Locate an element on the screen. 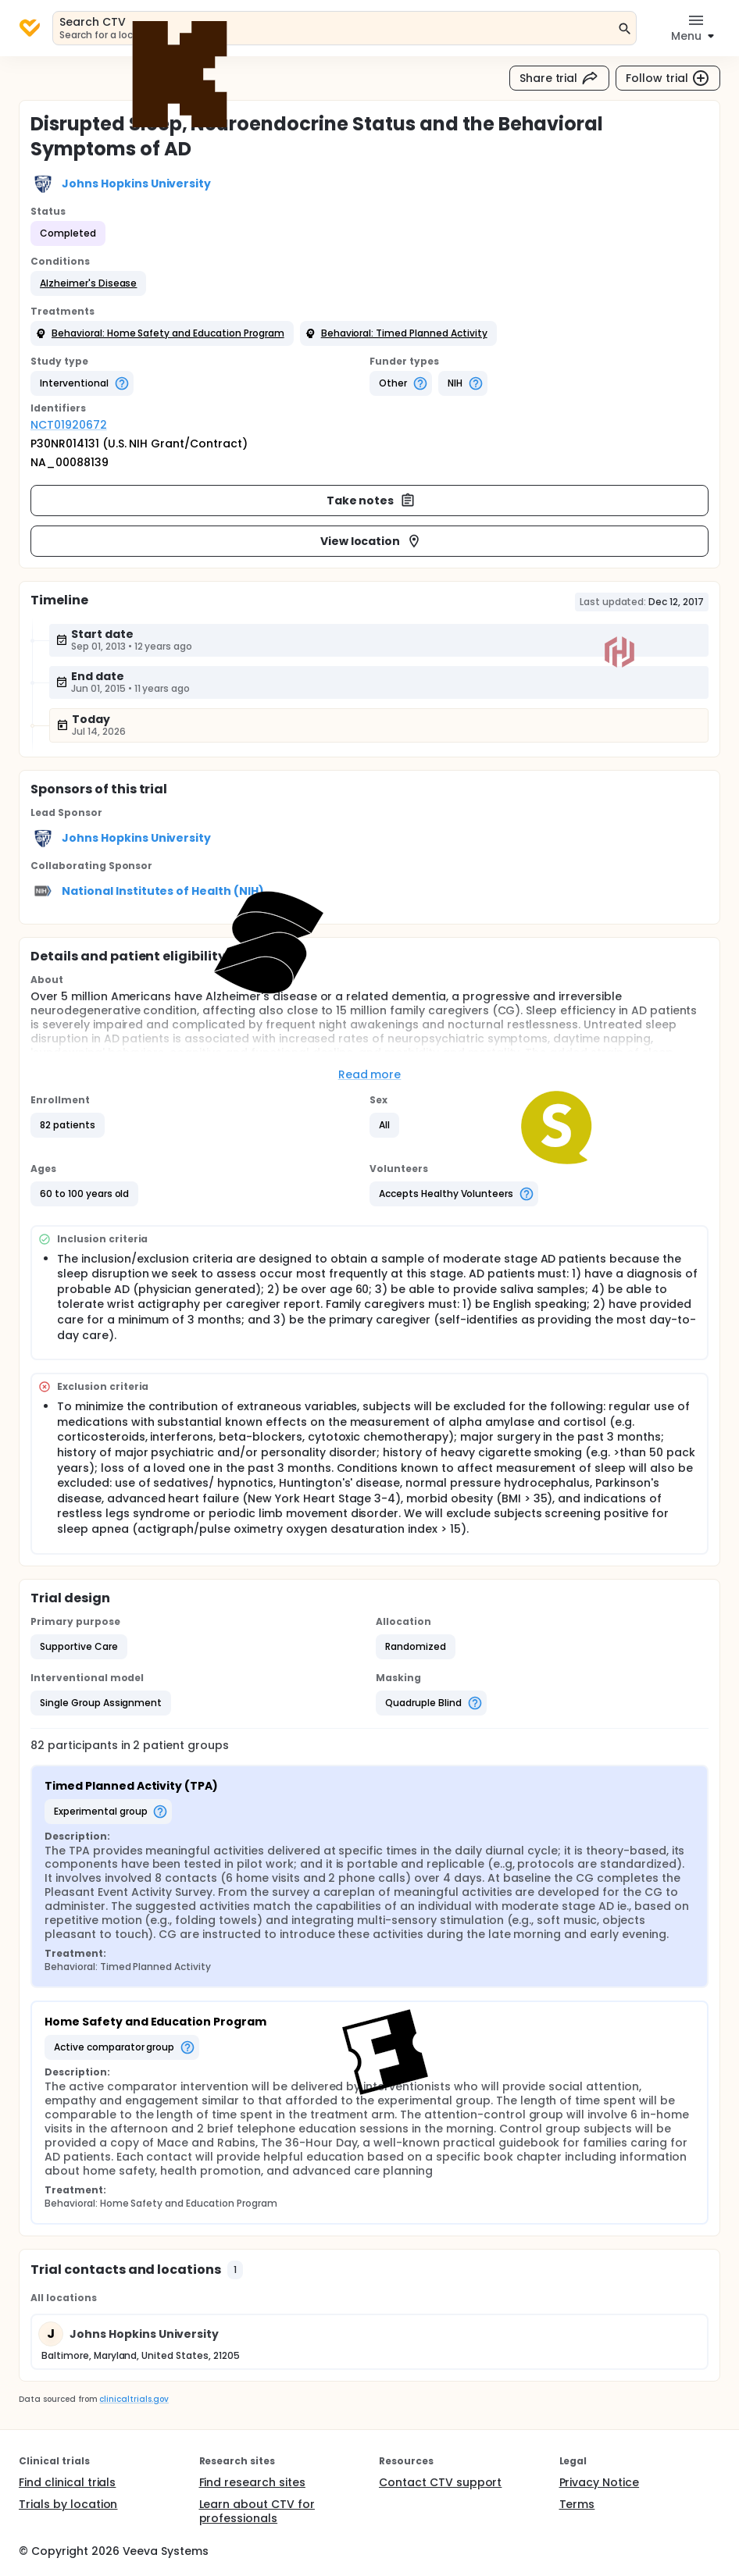 This screenshot has width=739, height=2576. open the Fandango app for movie tickets is located at coordinates (385, 2052).